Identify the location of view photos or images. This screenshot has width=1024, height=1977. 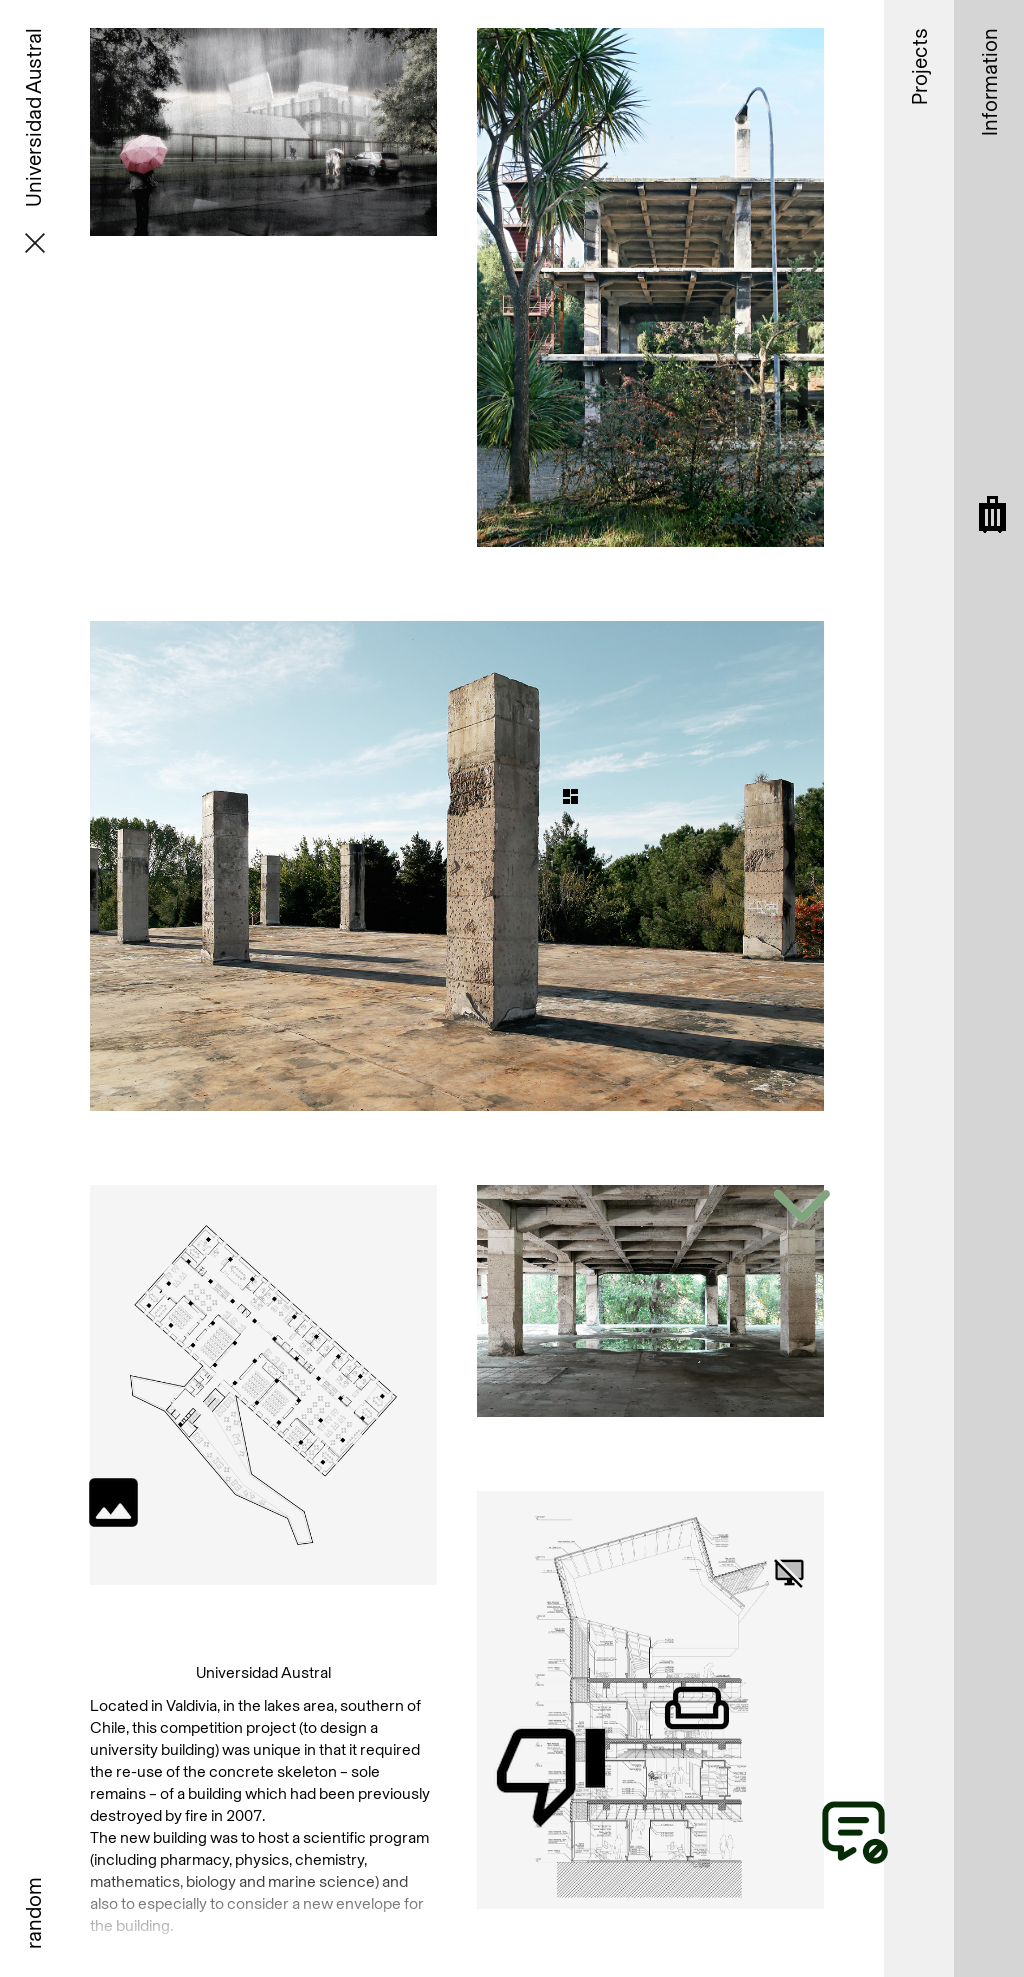
(113, 1502).